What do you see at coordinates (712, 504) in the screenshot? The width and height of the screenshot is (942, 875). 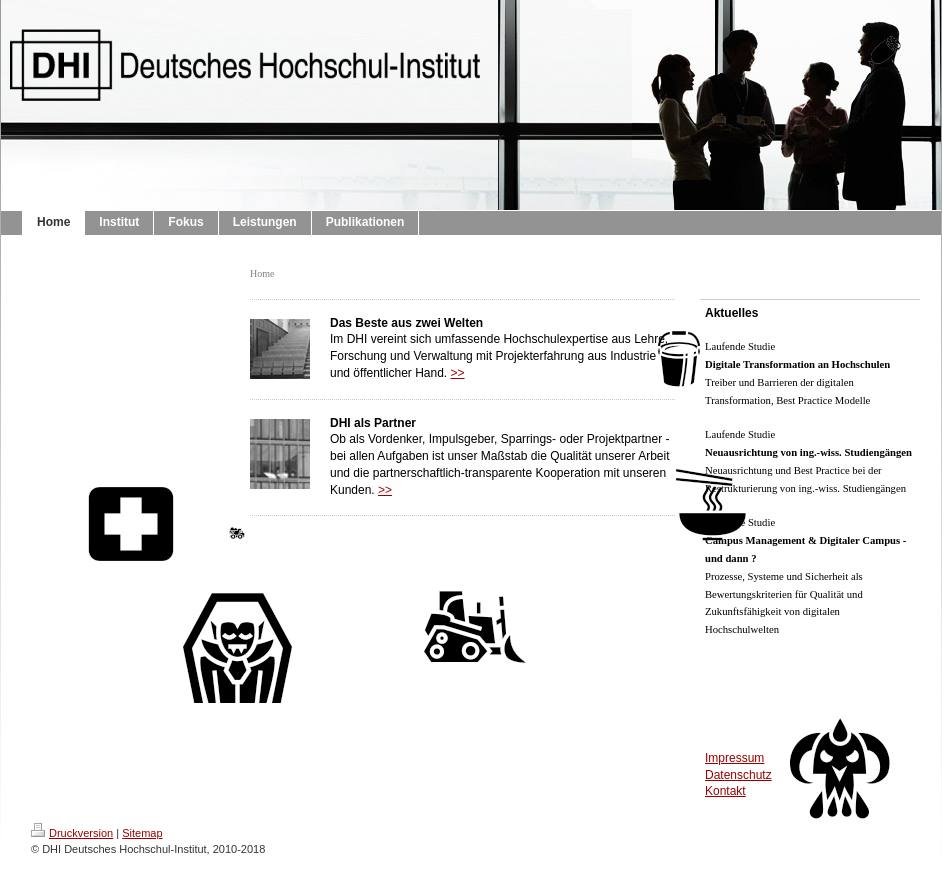 I see `browse asian cuisine or noodle dishes` at bounding box center [712, 504].